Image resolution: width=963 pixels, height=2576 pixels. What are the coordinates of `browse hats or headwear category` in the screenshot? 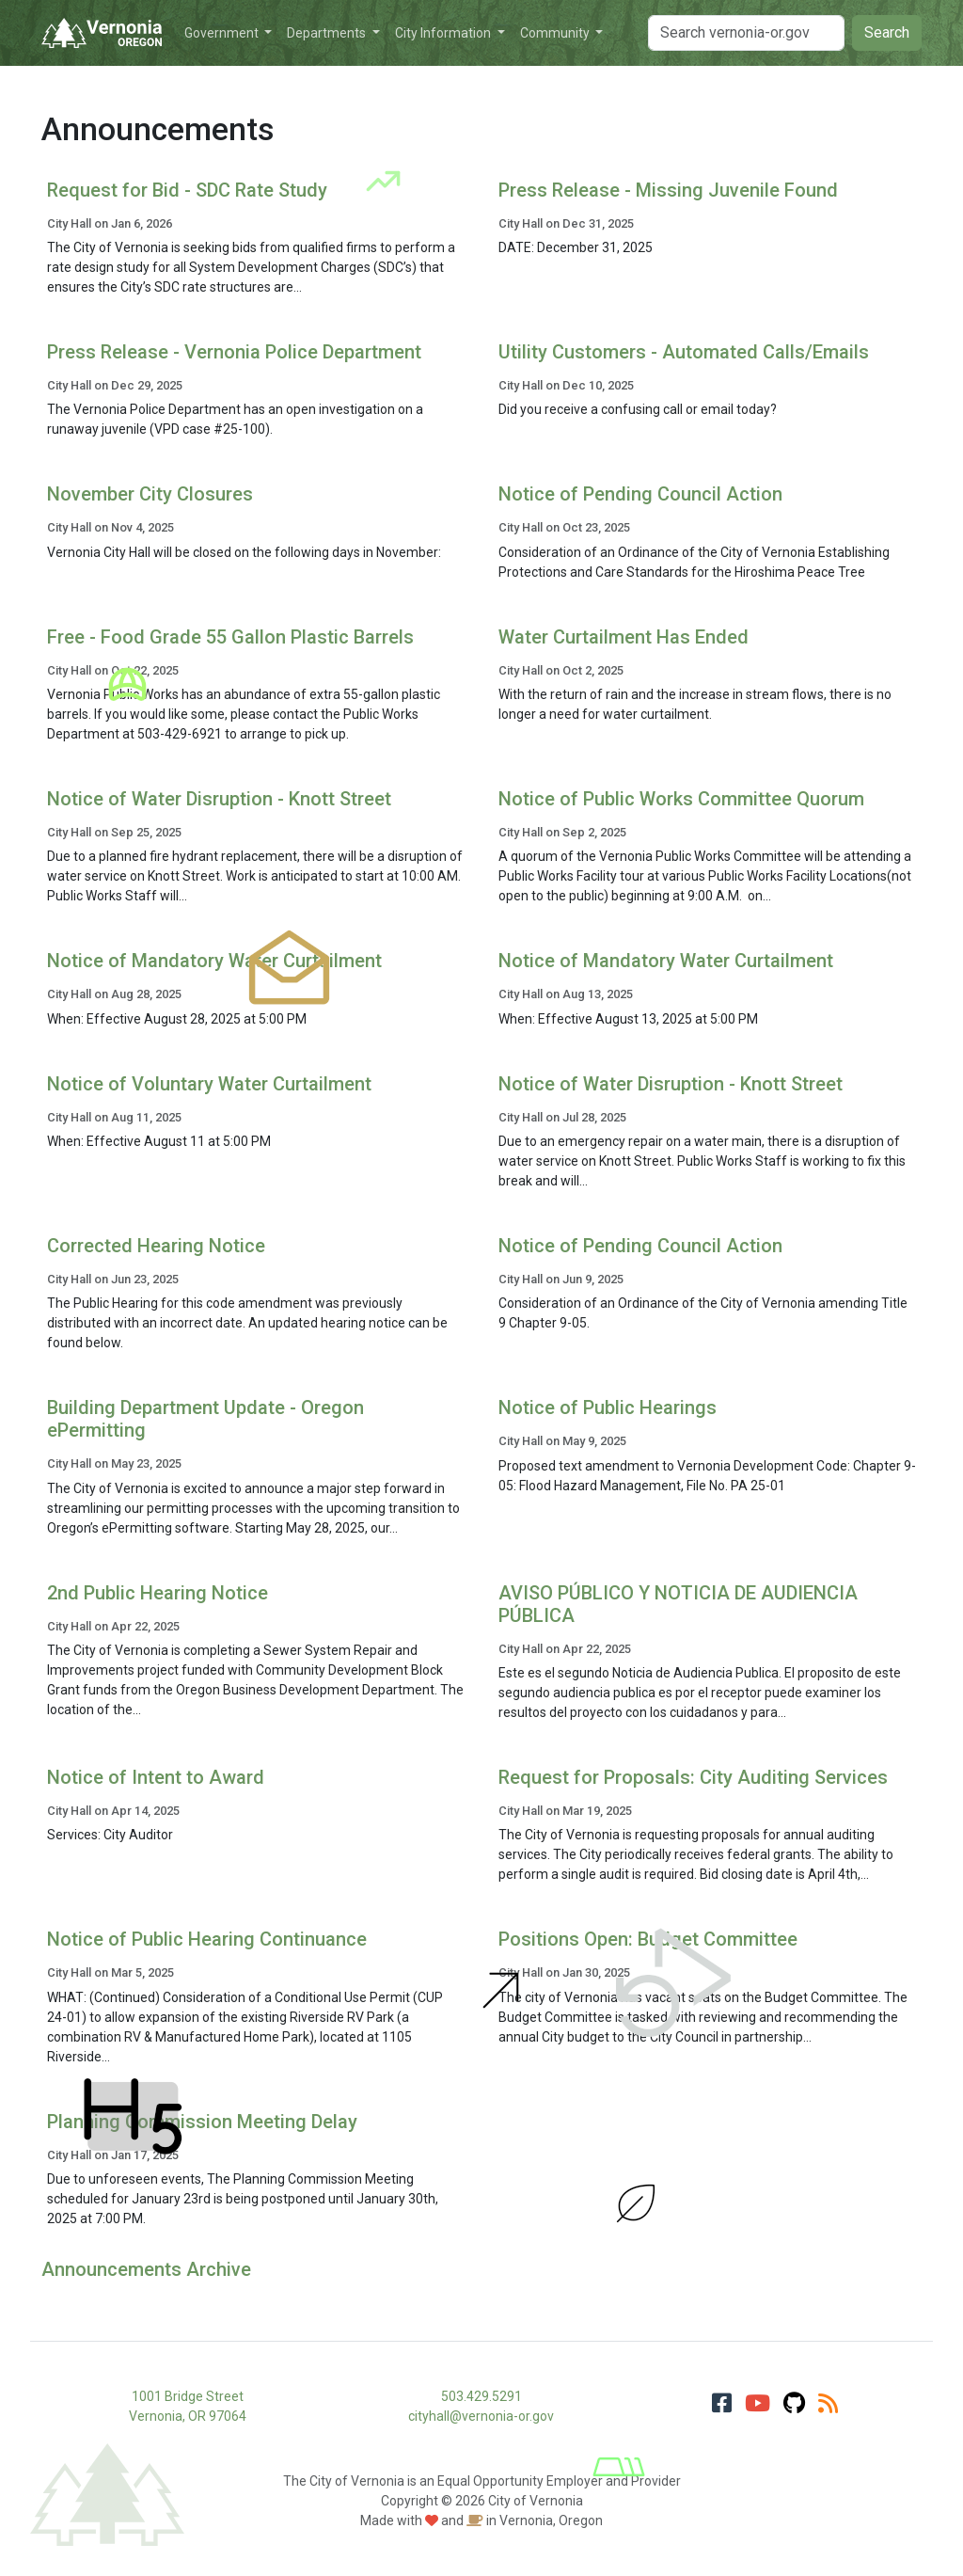 It's located at (127, 686).